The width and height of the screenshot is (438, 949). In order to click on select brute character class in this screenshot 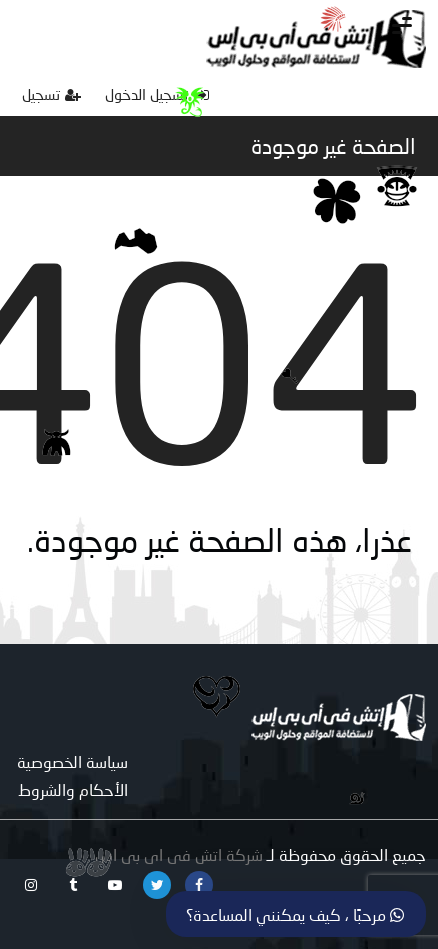, I will do `click(56, 442)`.